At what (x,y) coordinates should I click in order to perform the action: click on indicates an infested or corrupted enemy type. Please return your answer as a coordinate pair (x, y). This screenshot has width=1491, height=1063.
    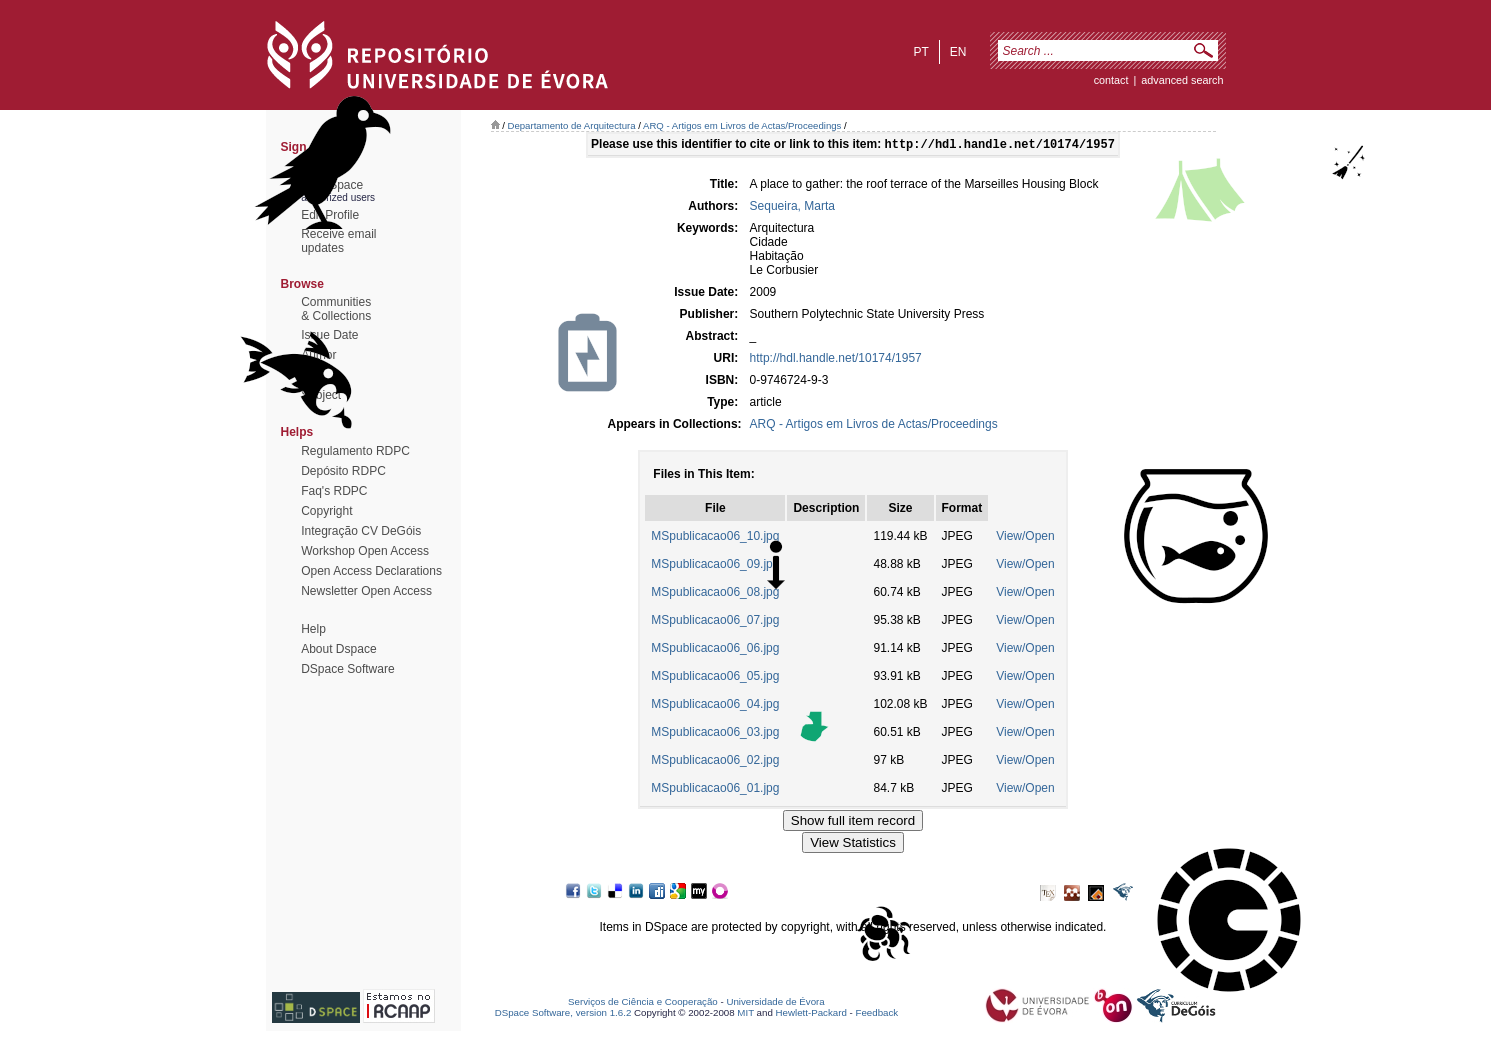
    Looking at the image, I should click on (883, 933).